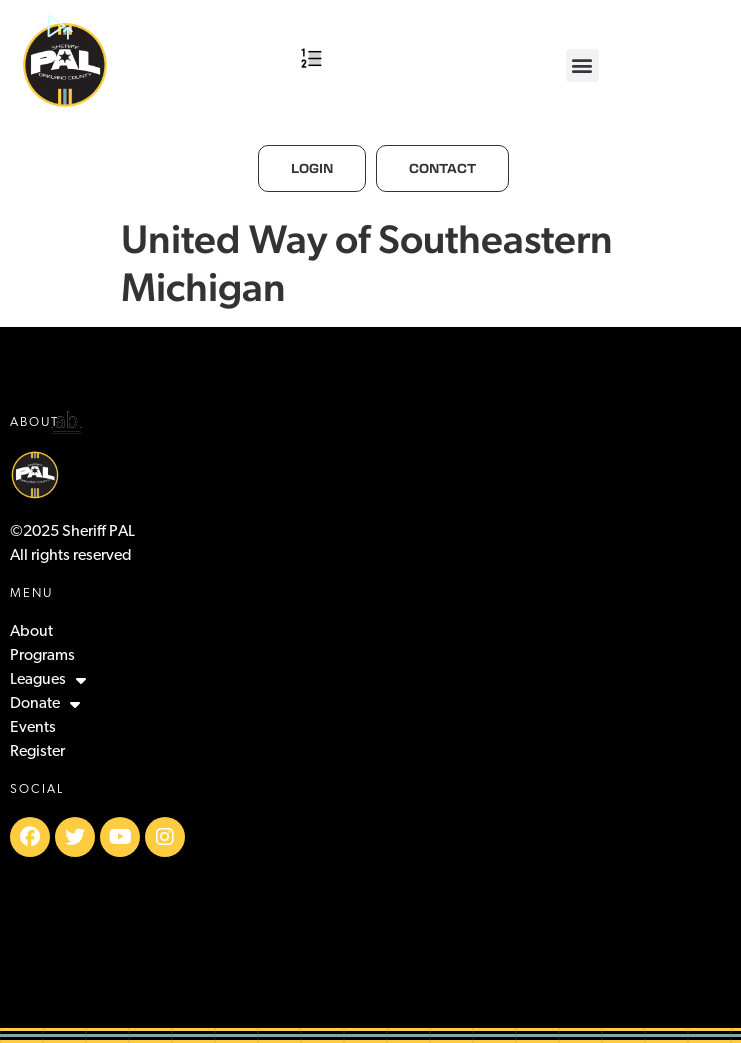 This screenshot has width=741, height=1043. What do you see at coordinates (311, 58) in the screenshot?
I see `create a numbered list` at bounding box center [311, 58].